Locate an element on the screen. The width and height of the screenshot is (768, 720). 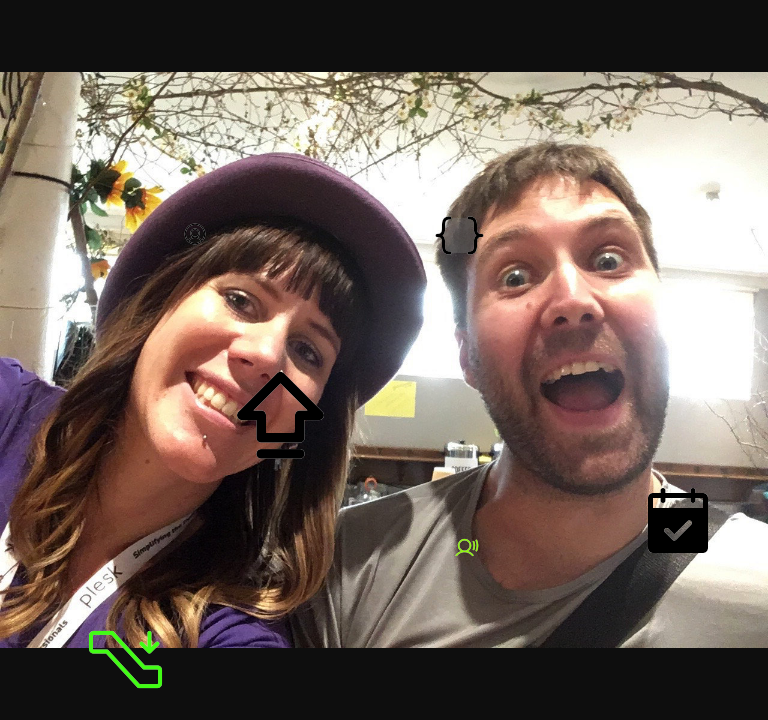
confirm or schedule an event is located at coordinates (678, 523).